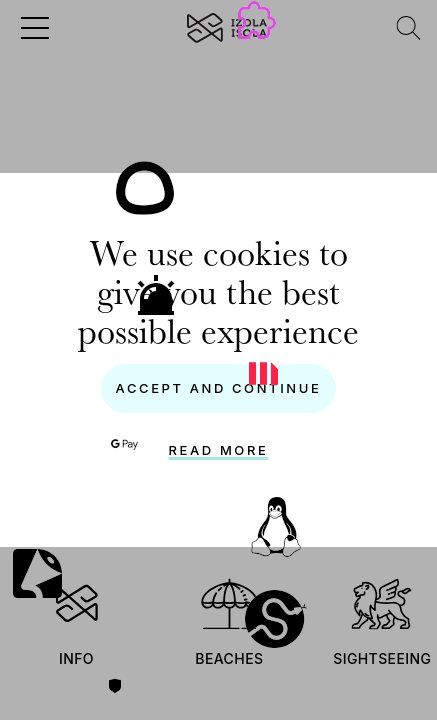 This screenshot has height=720, width=437. What do you see at coordinates (156, 295) in the screenshot?
I see `indicates a system warning or alert` at bounding box center [156, 295].